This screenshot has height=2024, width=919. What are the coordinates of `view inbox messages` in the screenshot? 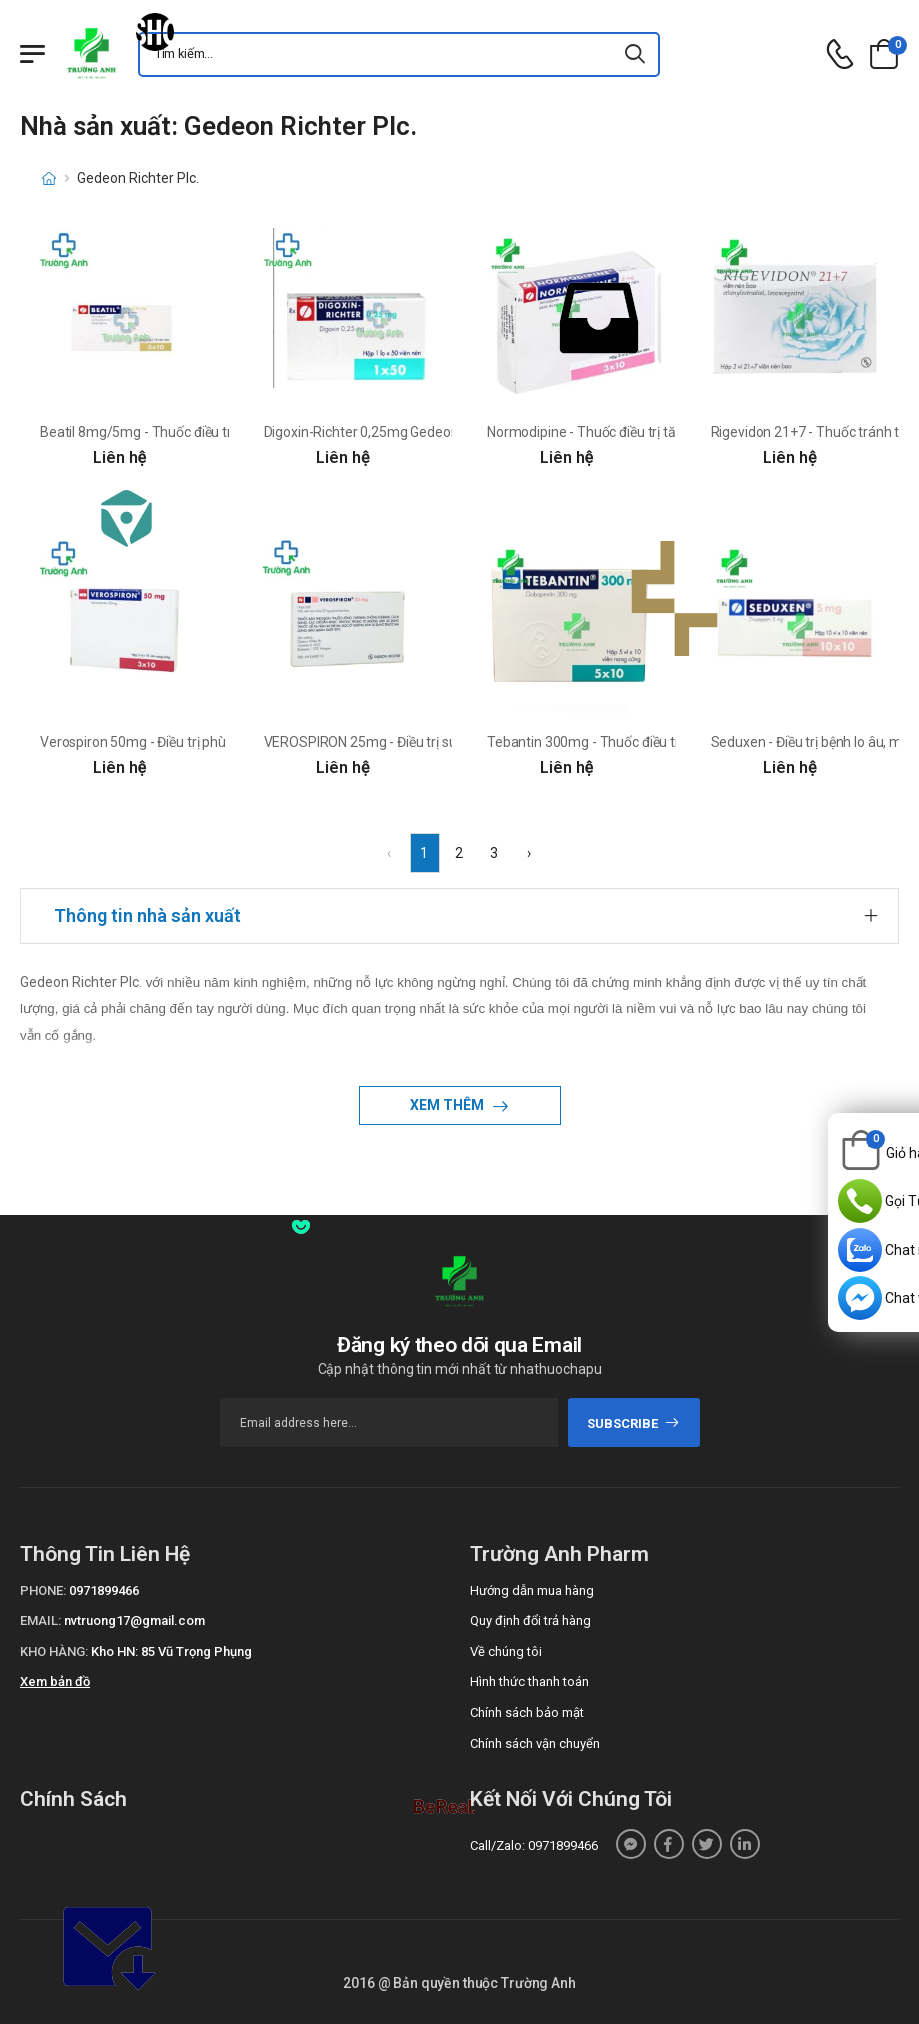 It's located at (599, 318).